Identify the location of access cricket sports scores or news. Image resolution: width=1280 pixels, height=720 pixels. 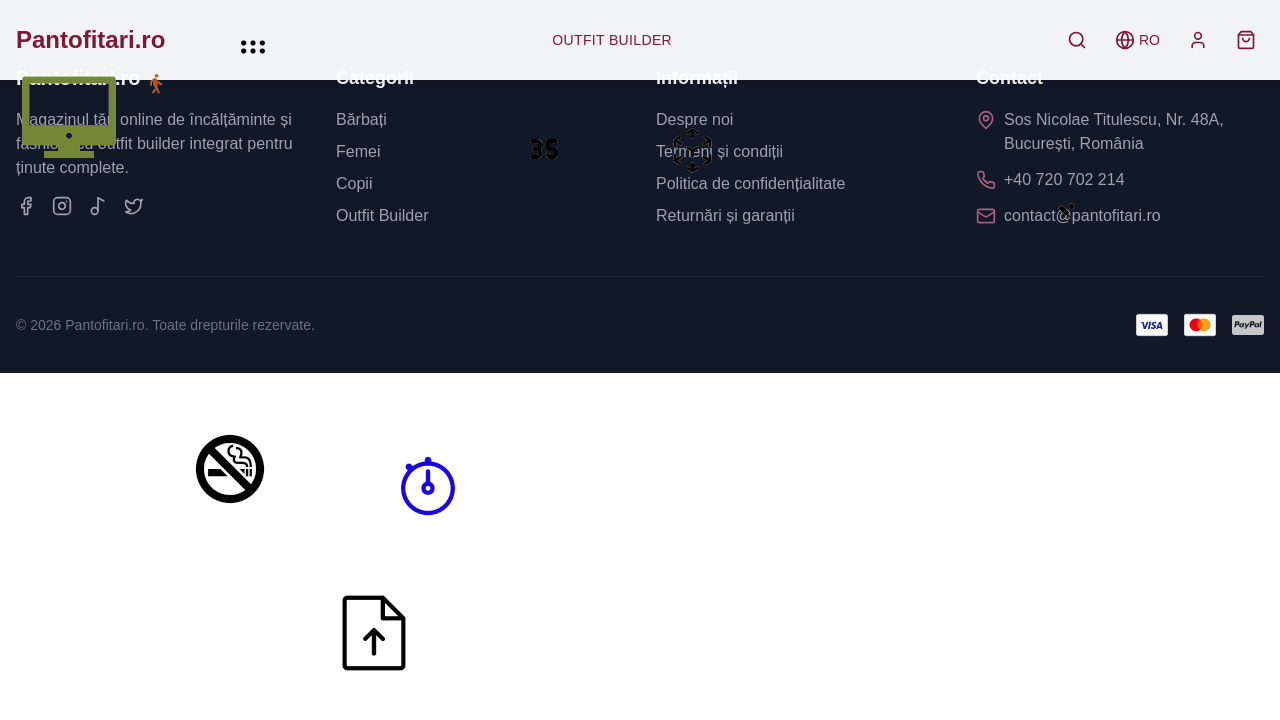
(1066, 211).